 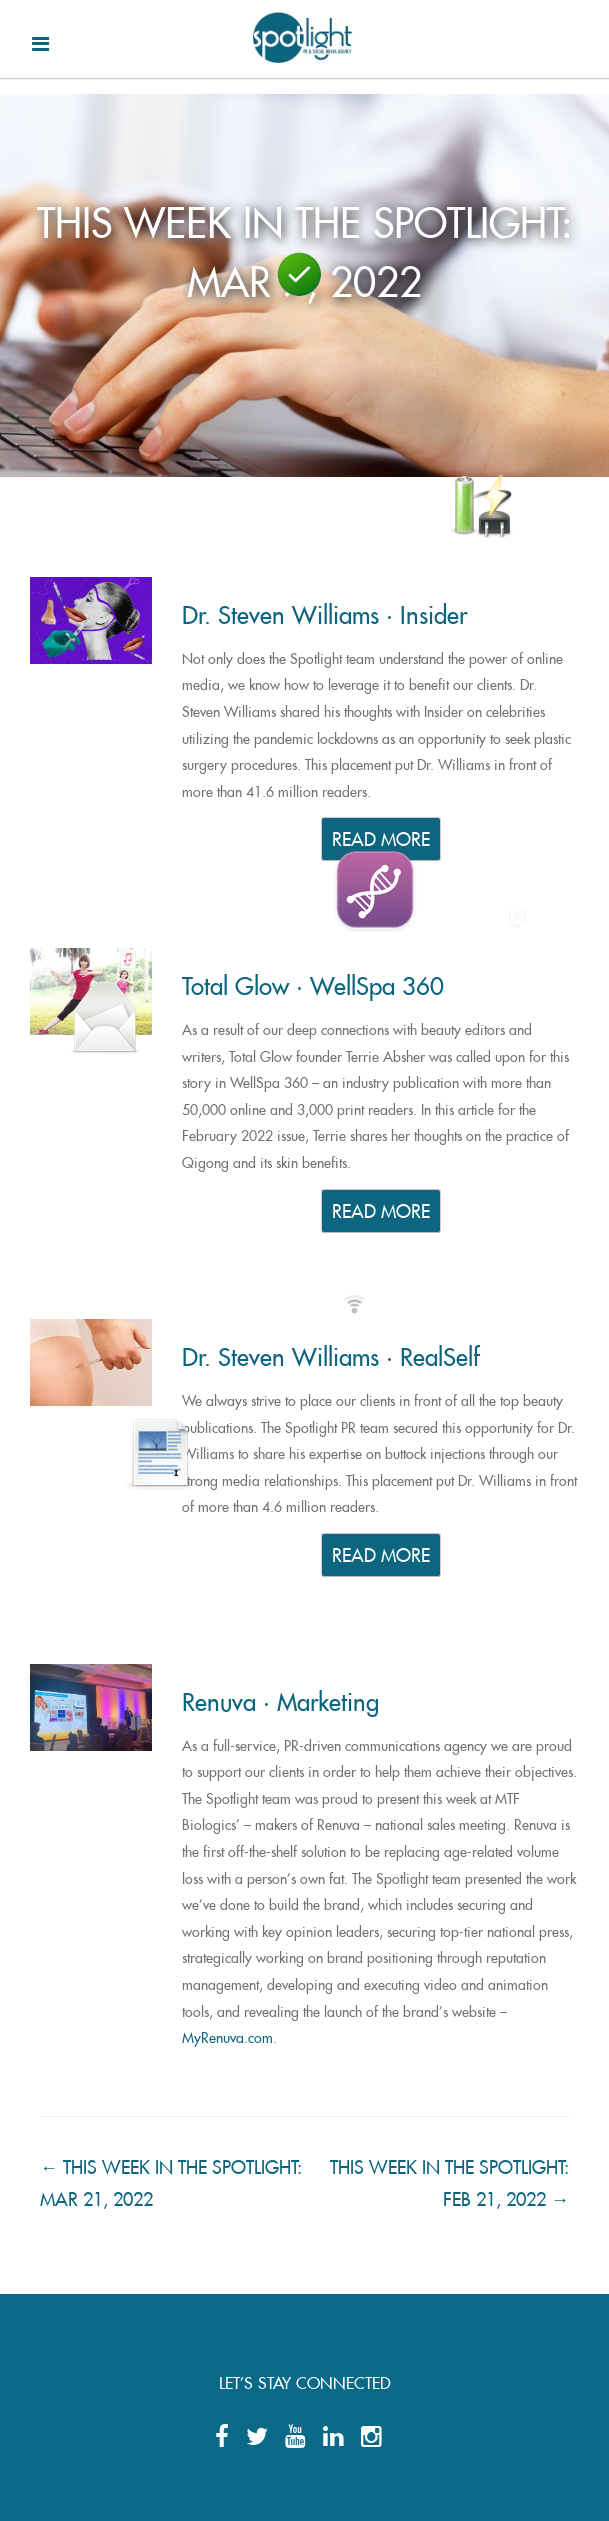 I want to click on indicates an item has associated email or message, so click(x=105, y=1018).